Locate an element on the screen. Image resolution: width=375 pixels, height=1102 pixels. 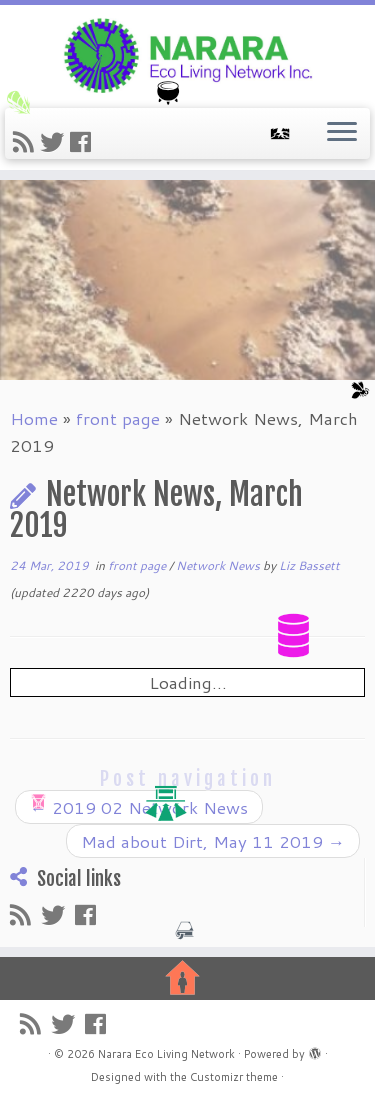
drill tool or equipment icon is located at coordinates (18, 102).